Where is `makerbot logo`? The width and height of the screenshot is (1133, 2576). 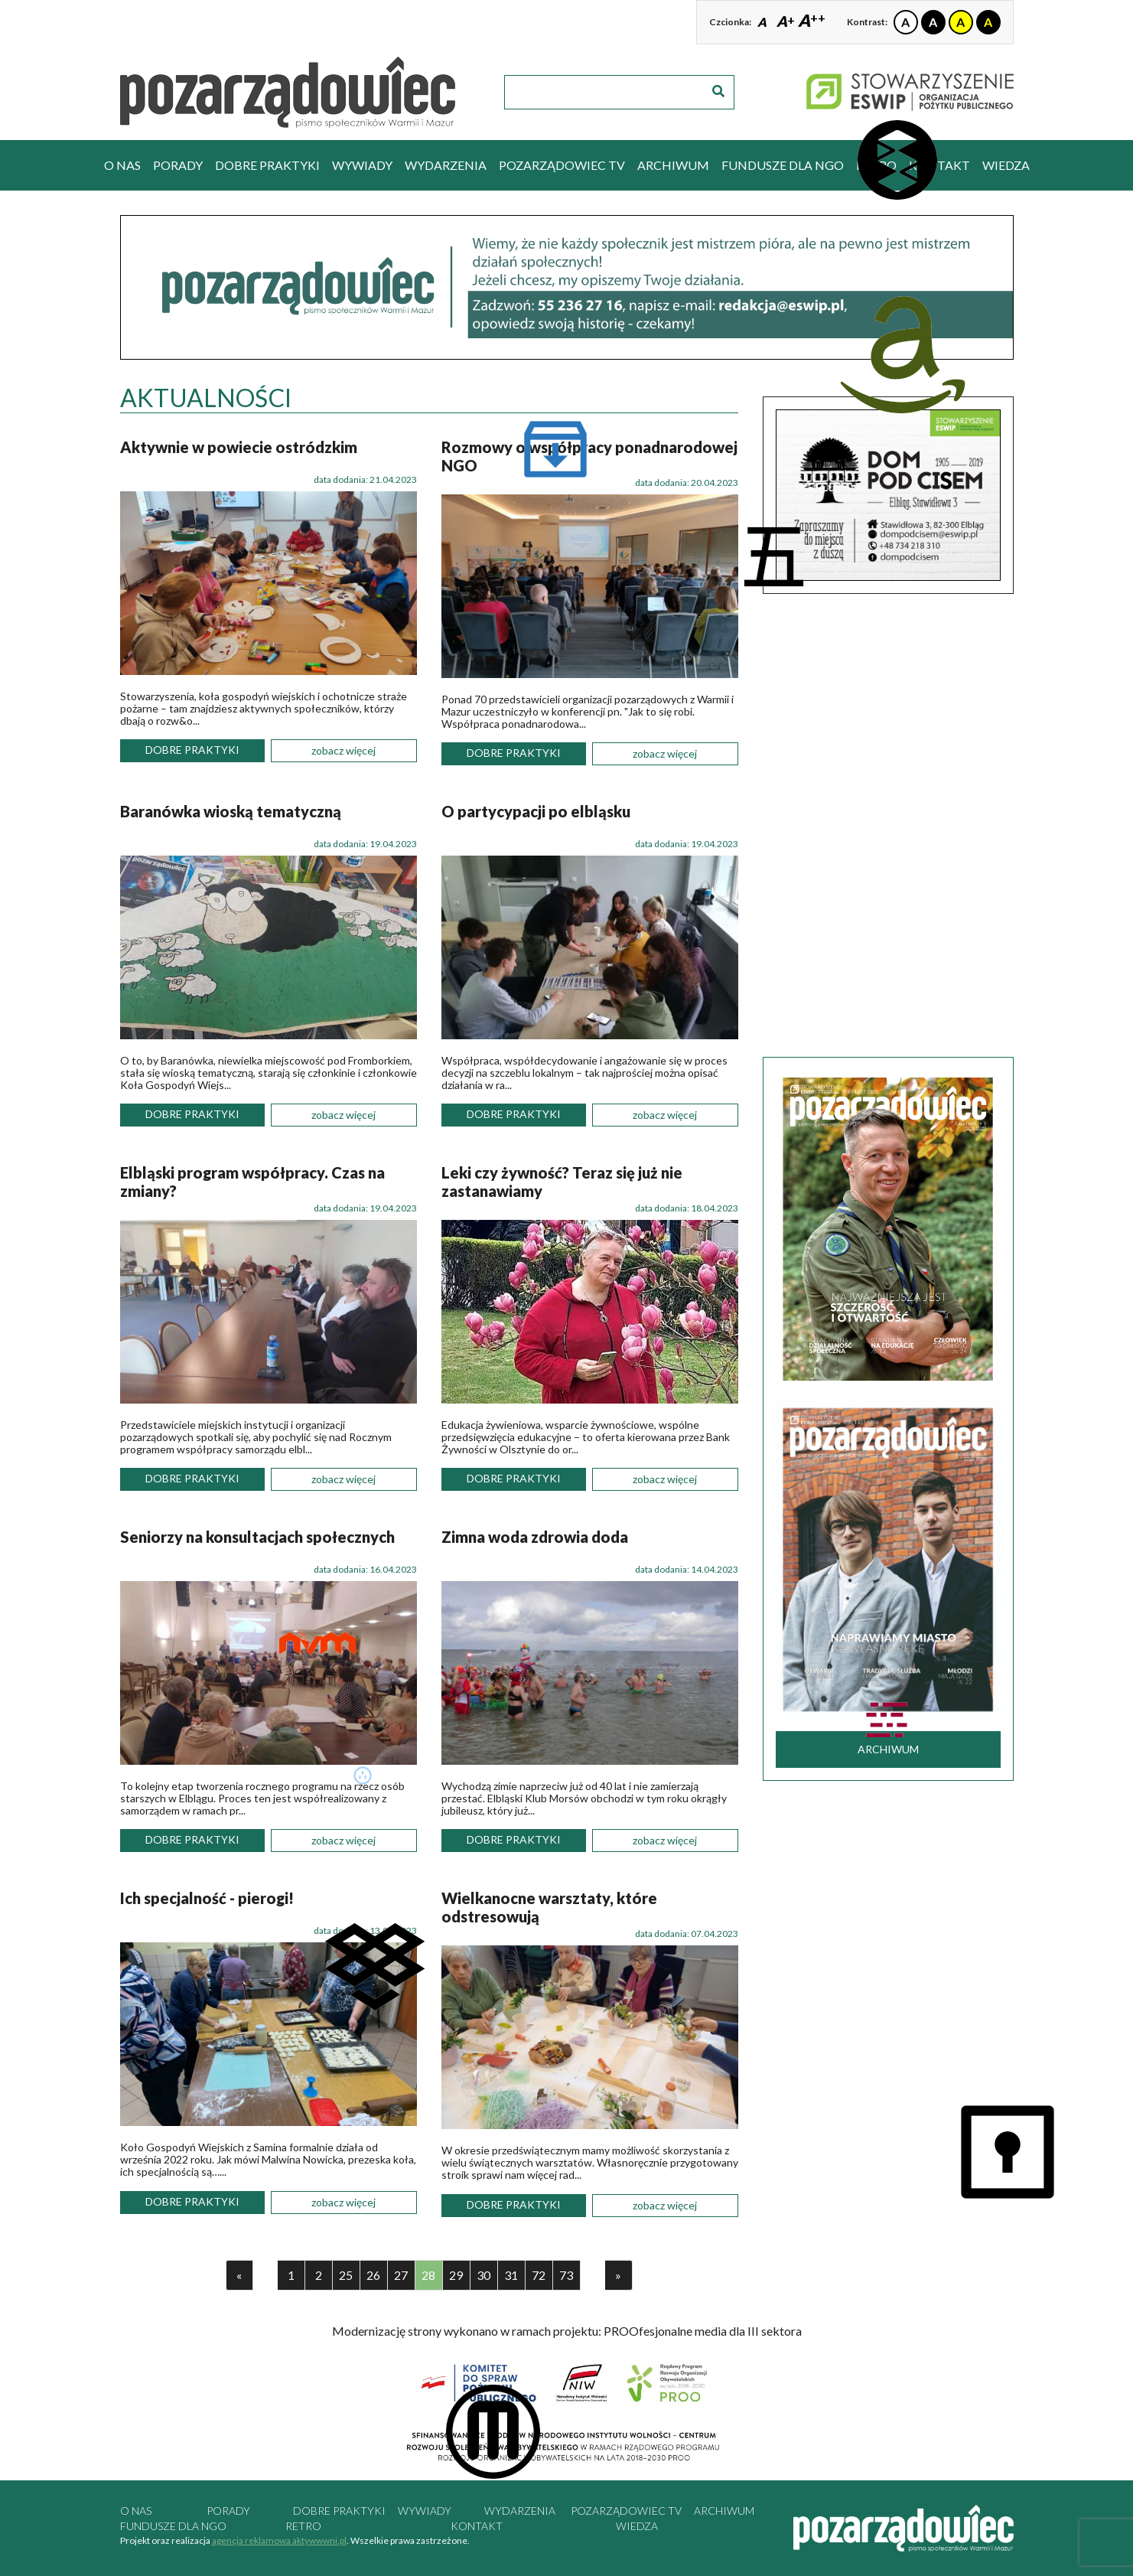 makerbot logo is located at coordinates (493, 2431).